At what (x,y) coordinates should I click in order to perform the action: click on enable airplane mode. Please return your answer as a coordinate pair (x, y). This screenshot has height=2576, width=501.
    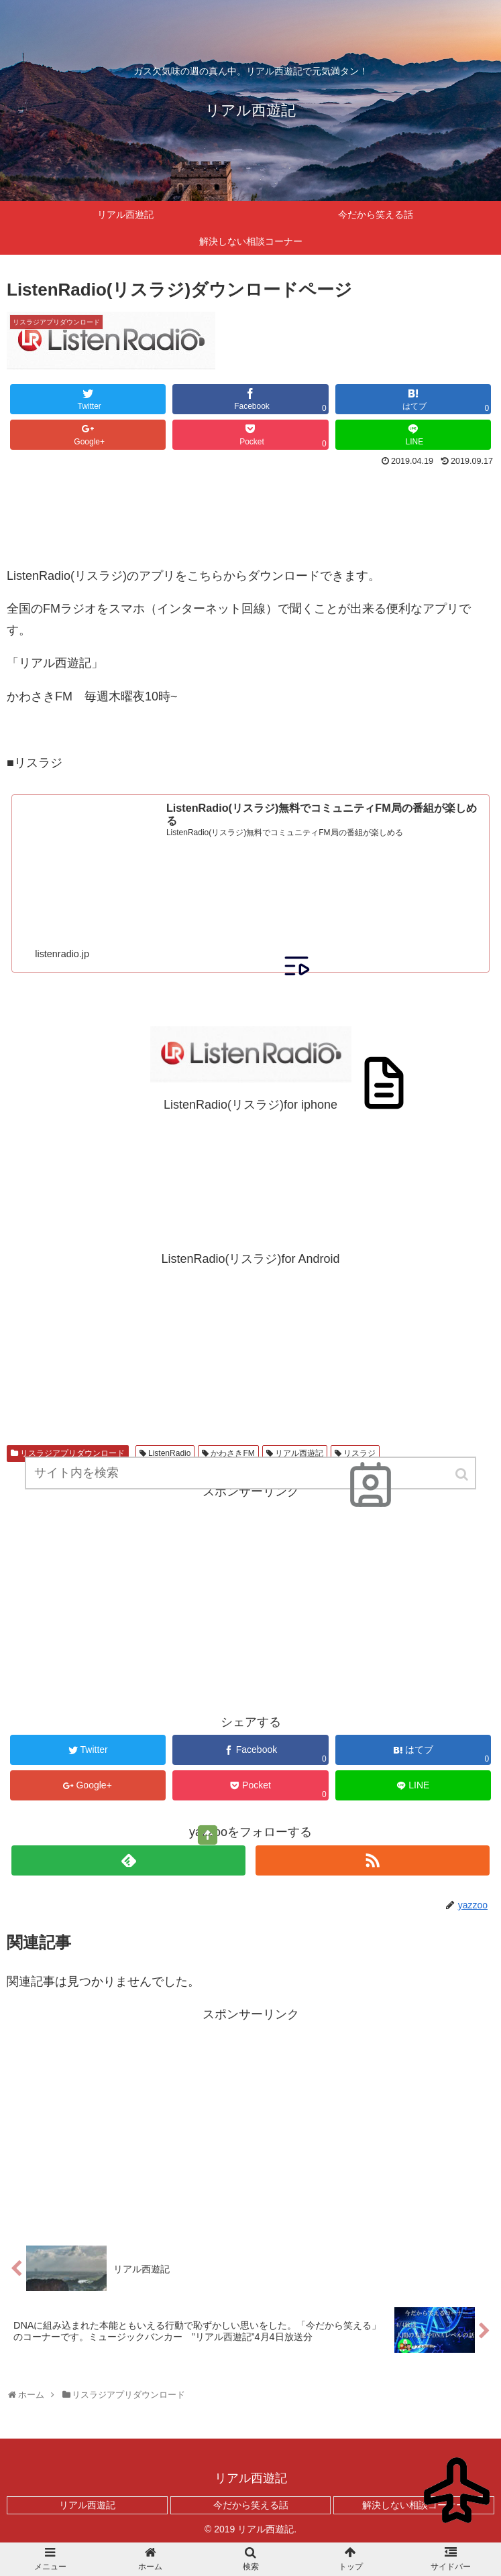
    Looking at the image, I should click on (457, 2490).